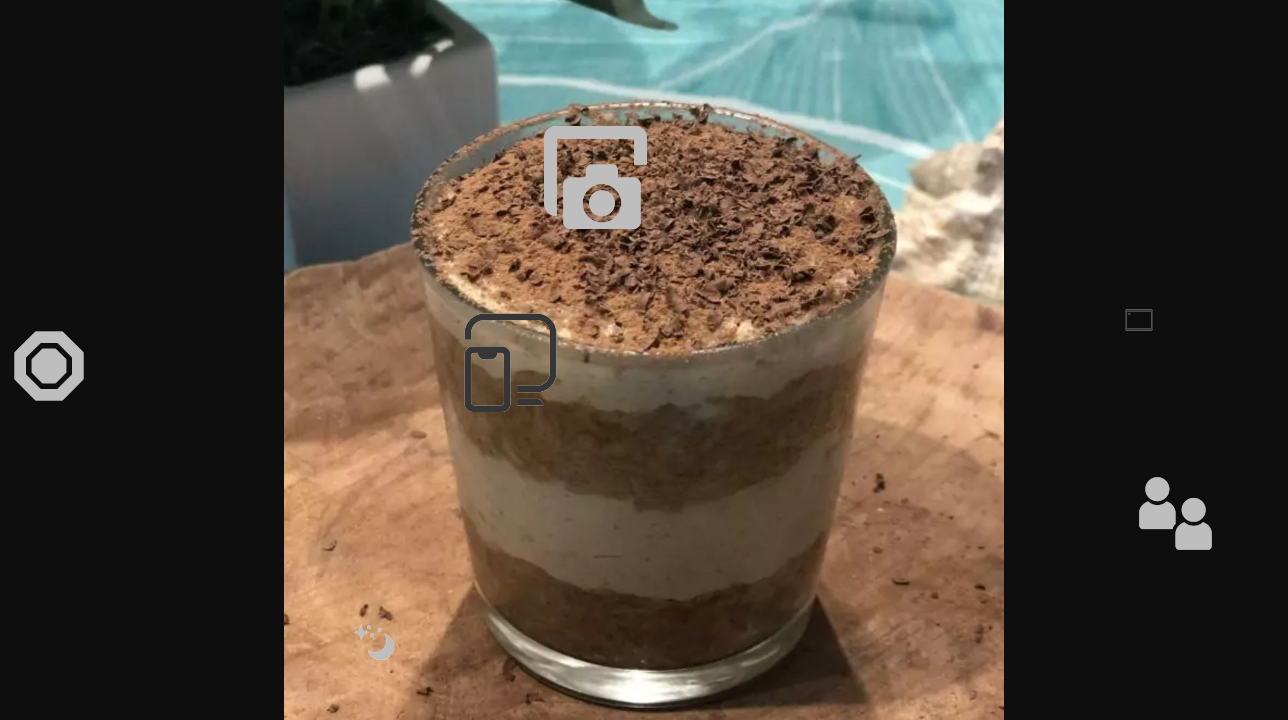 This screenshot has height=720, width=1288. What do you see at coordinates (49, 366) in the screenshot?
I see `stop a running process or task` at bounding box center [49, 366].